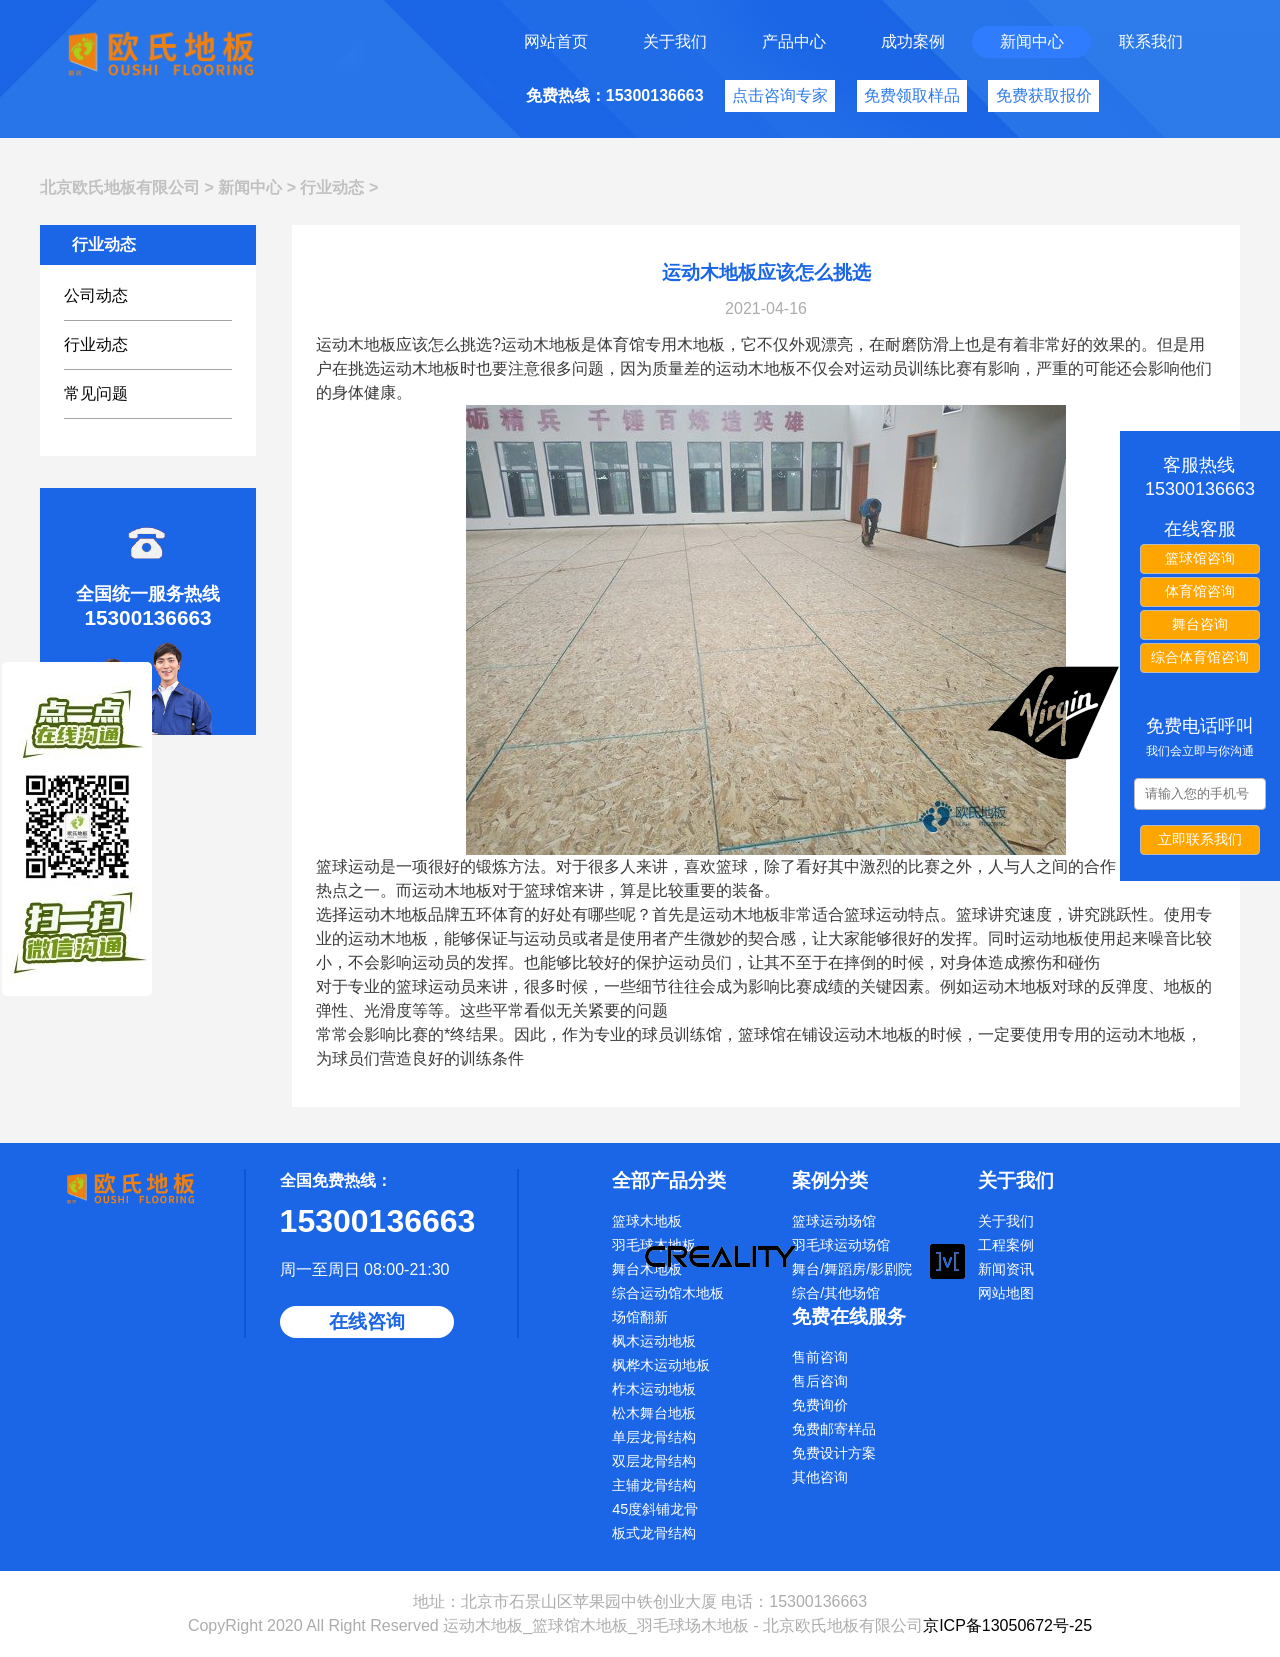  What do you see at coordinates (720, 1256) in the screenshot?
I see `creality brand logo` at bounding box center [720, 1256].